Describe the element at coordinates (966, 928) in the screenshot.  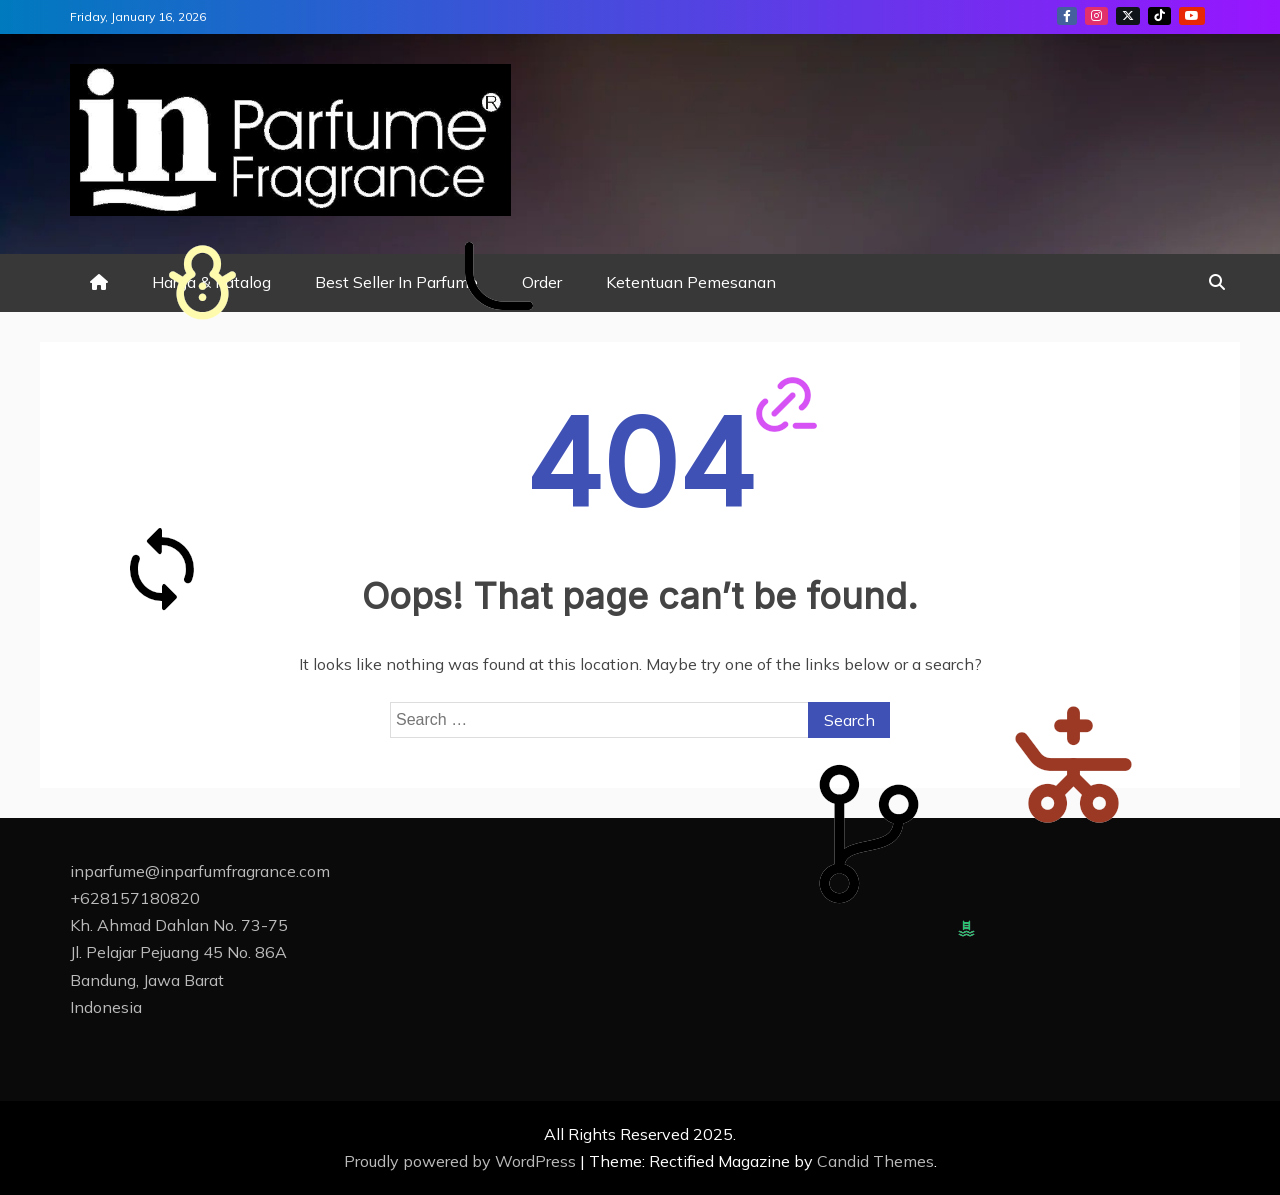
I see `indicates swimming pool amenity available` at that location.